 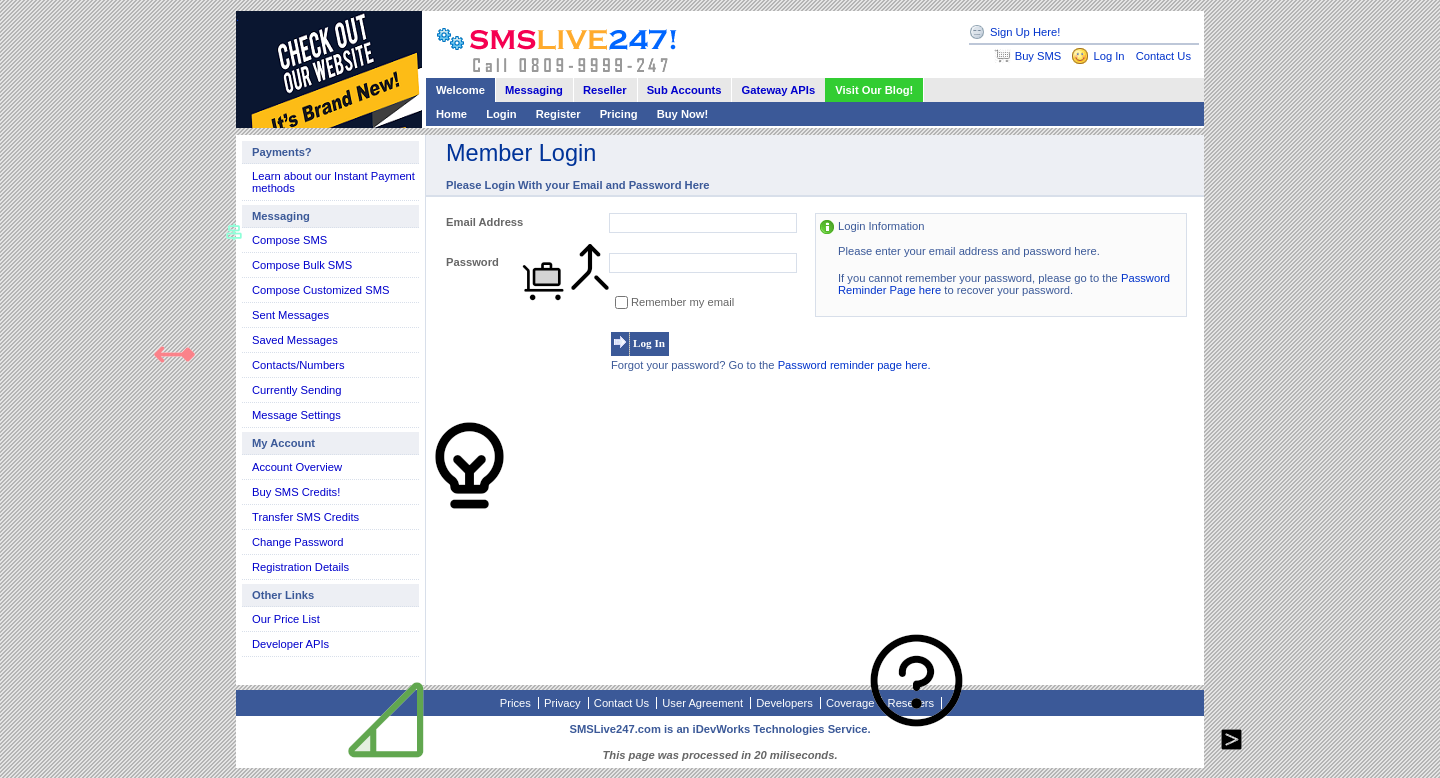 What do you see at coordinates (174, 354) in the screenshot?
I see `go back or return to previous step` at bounding box center [174, 354].